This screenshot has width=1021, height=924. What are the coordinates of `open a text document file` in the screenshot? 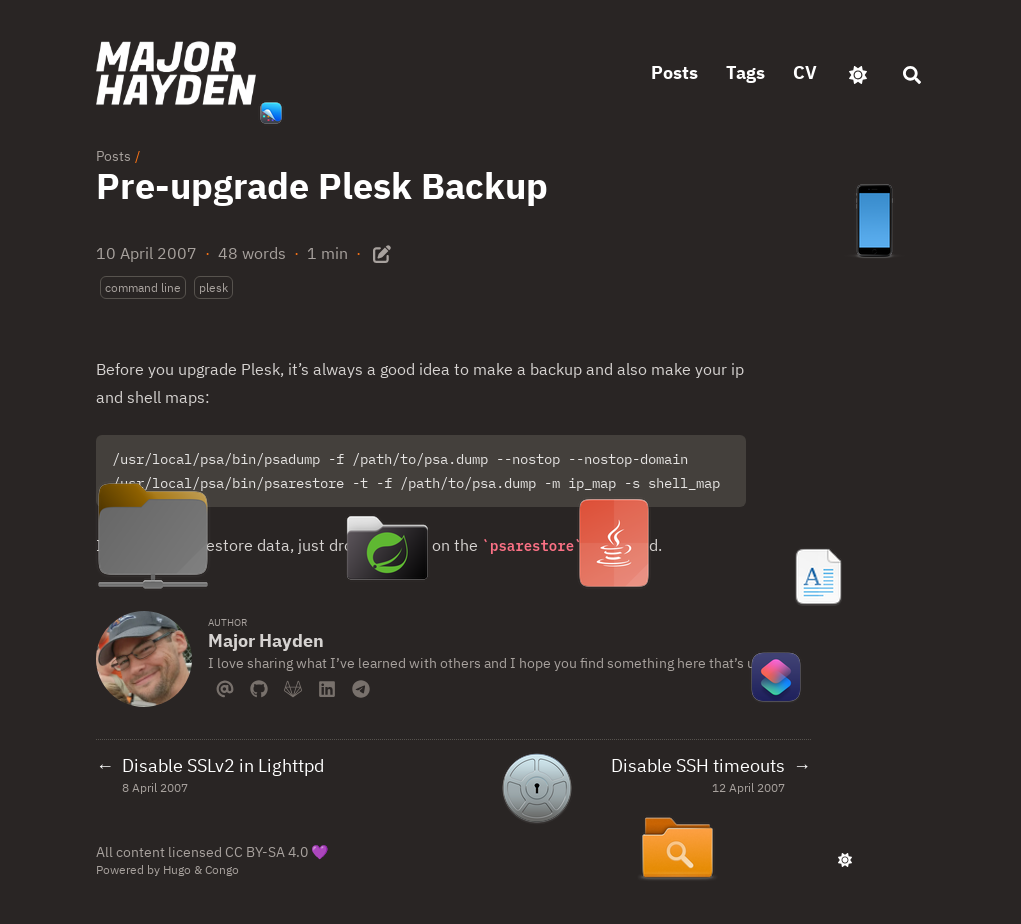 It's located at (818, 576).